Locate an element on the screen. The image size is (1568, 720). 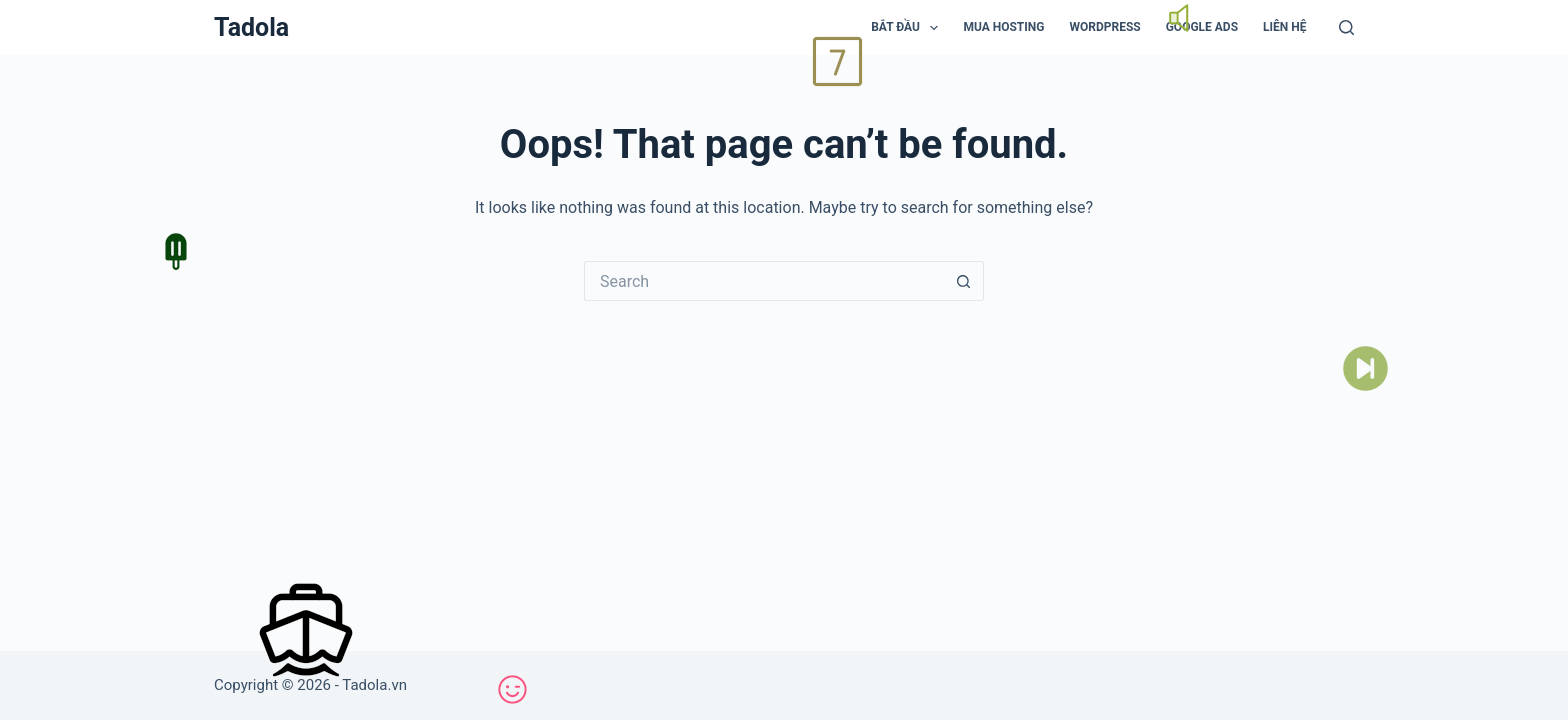
access boat or ferry services is located at coordinates (306, 630).